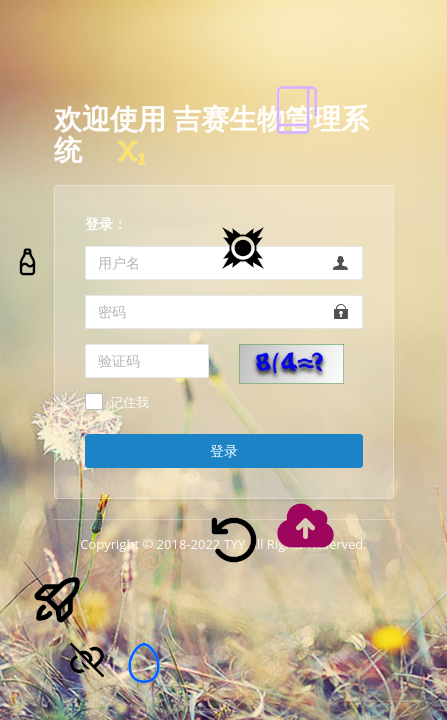  Describe the element at coordinates (87, 660) in the screenshot. I see `unlink or disconnect items` at that location.